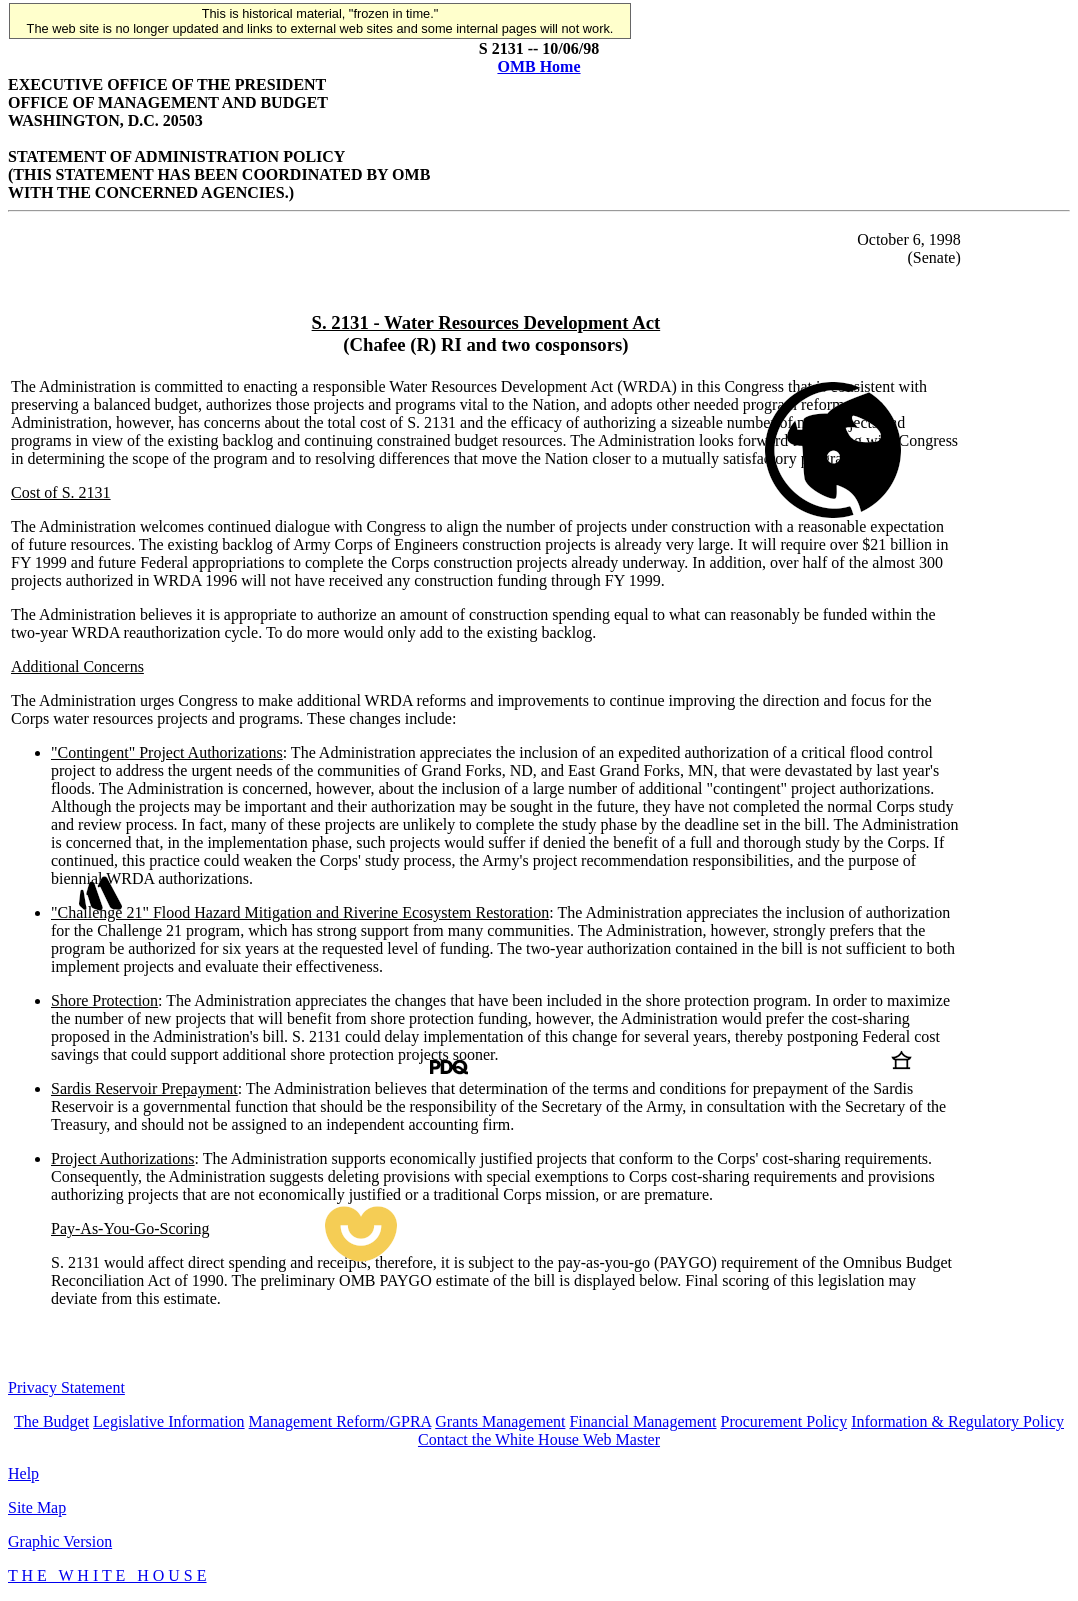 This screenshot has height=1601, width=1078. I want to click on open the Badoo dating app, so click(361, 1234).